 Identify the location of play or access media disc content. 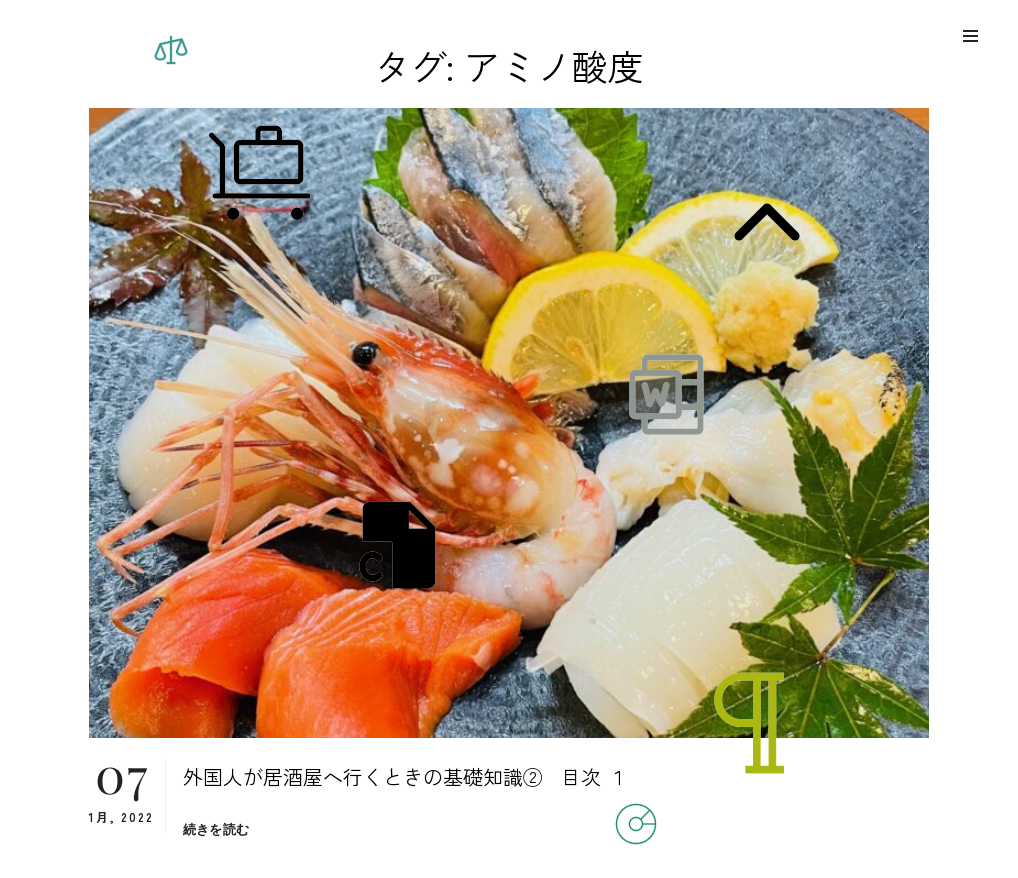
(636, 824).